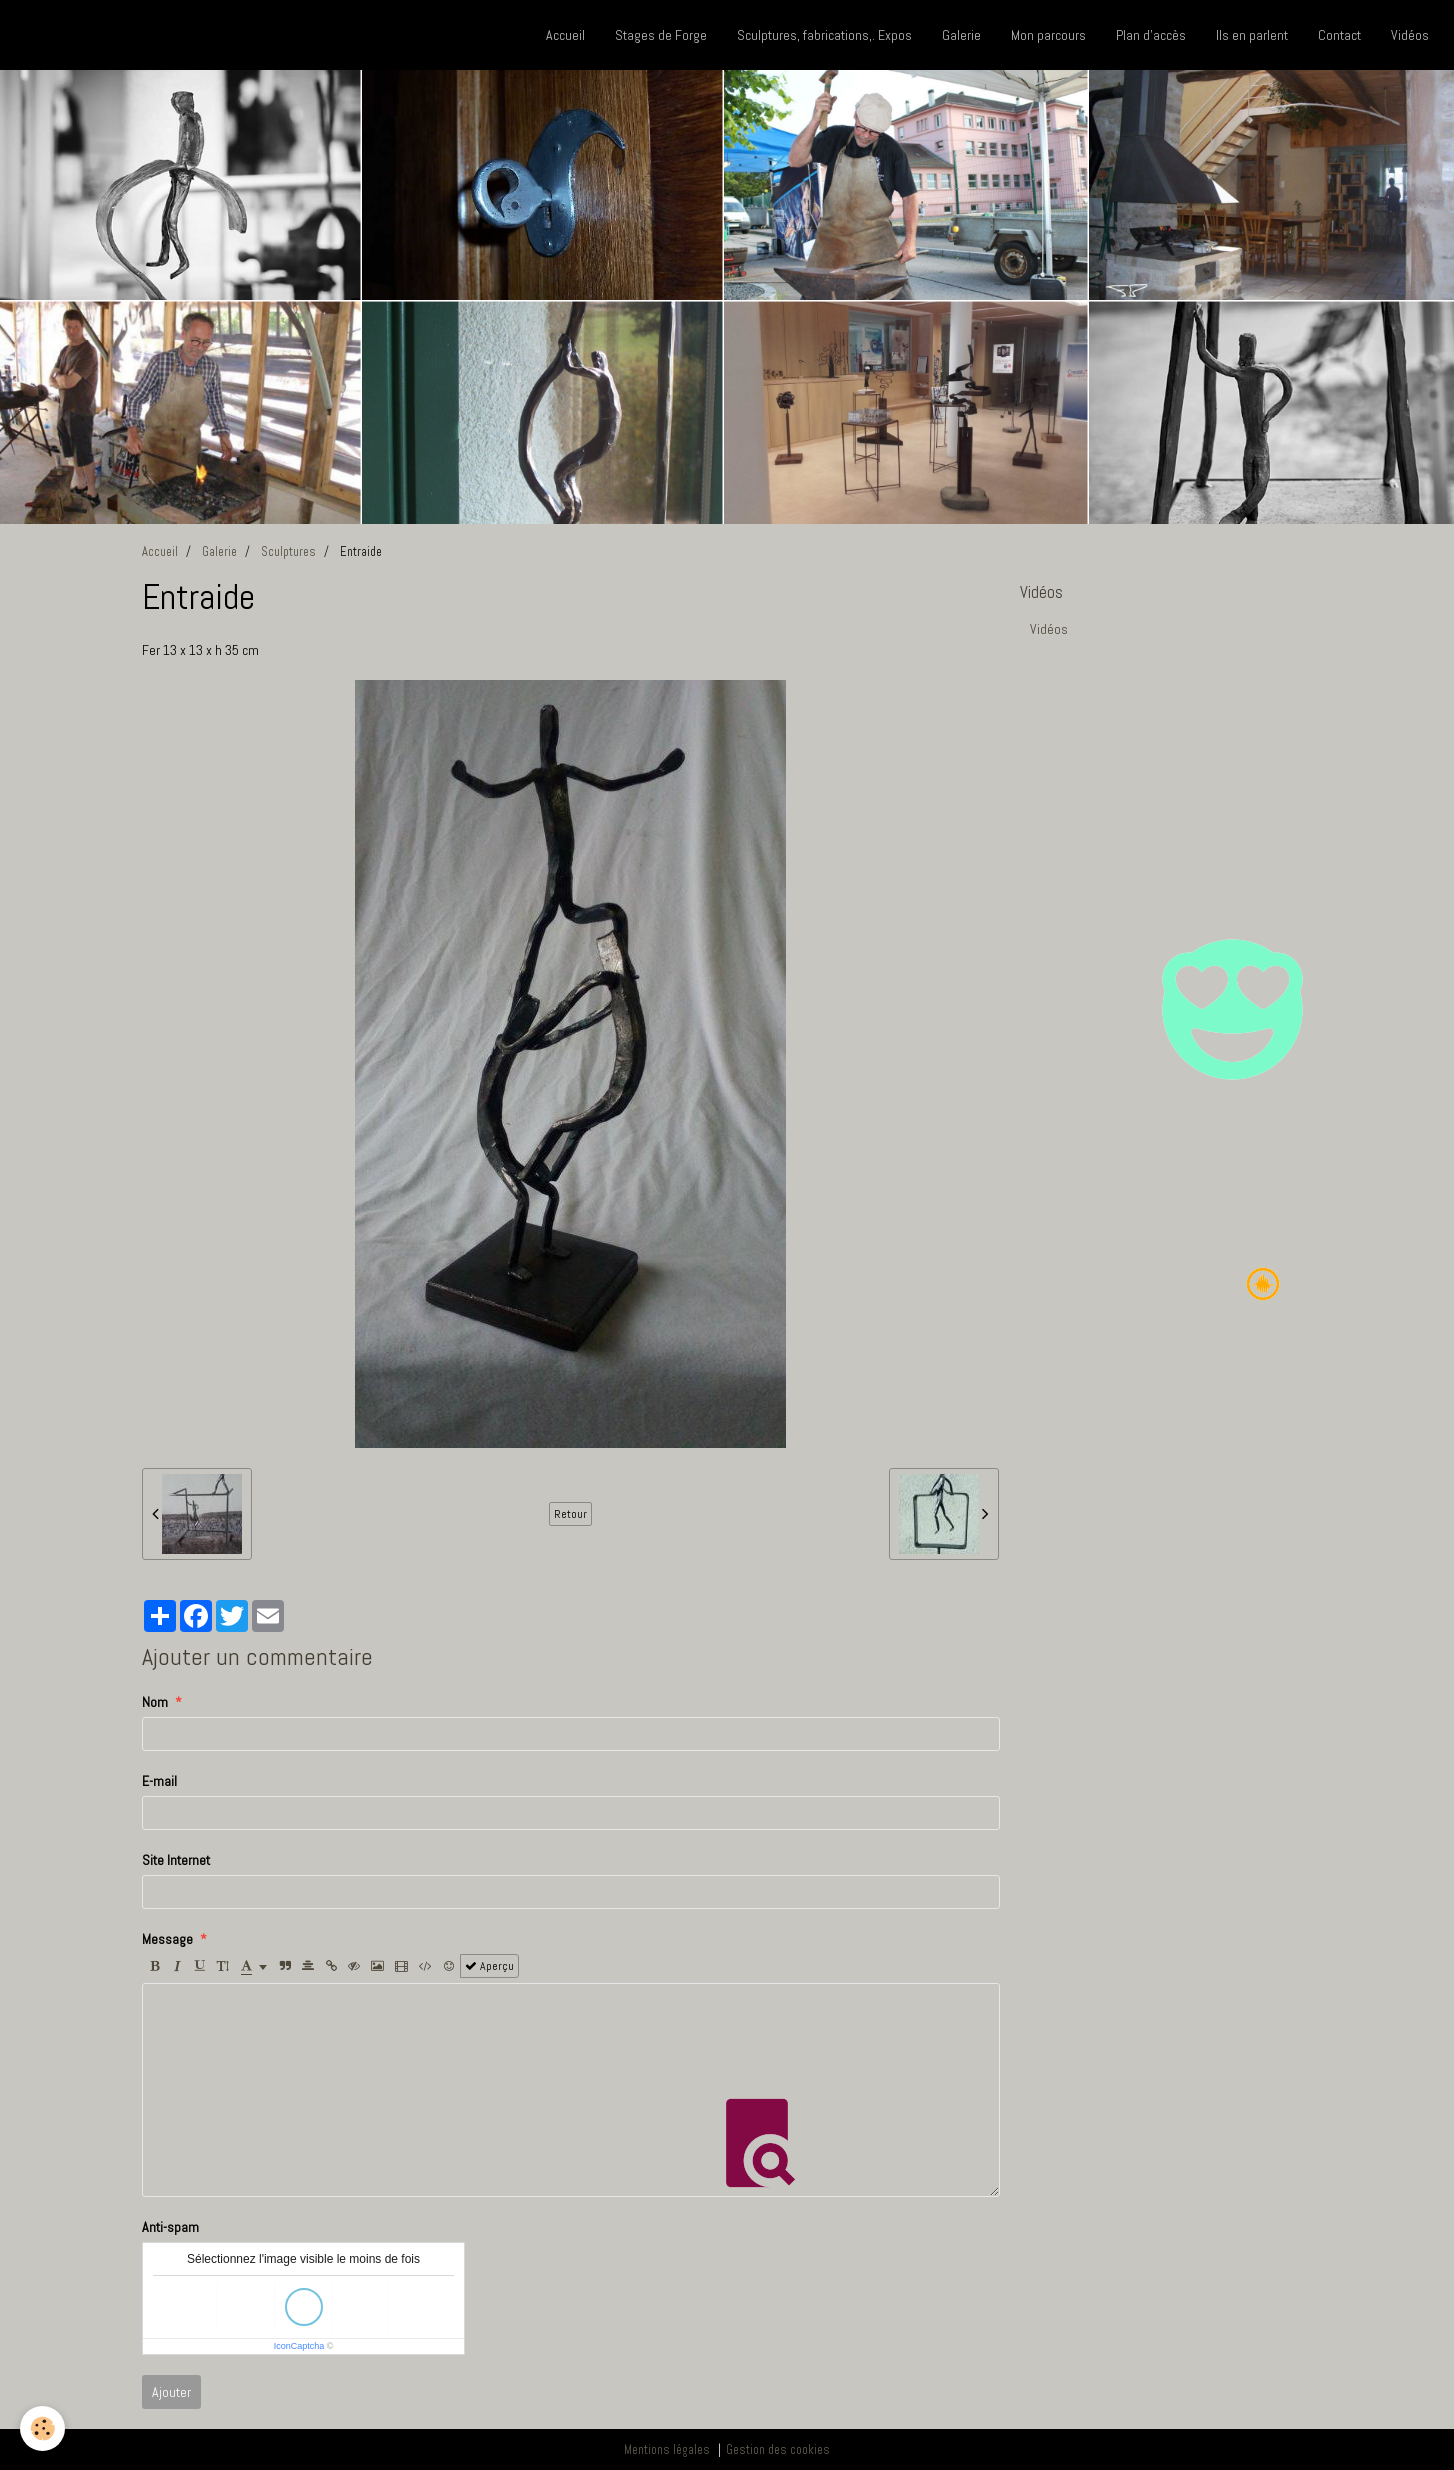 The image size is (1454, 2470). I want to click on find my phone feature, so click(757, 2143).